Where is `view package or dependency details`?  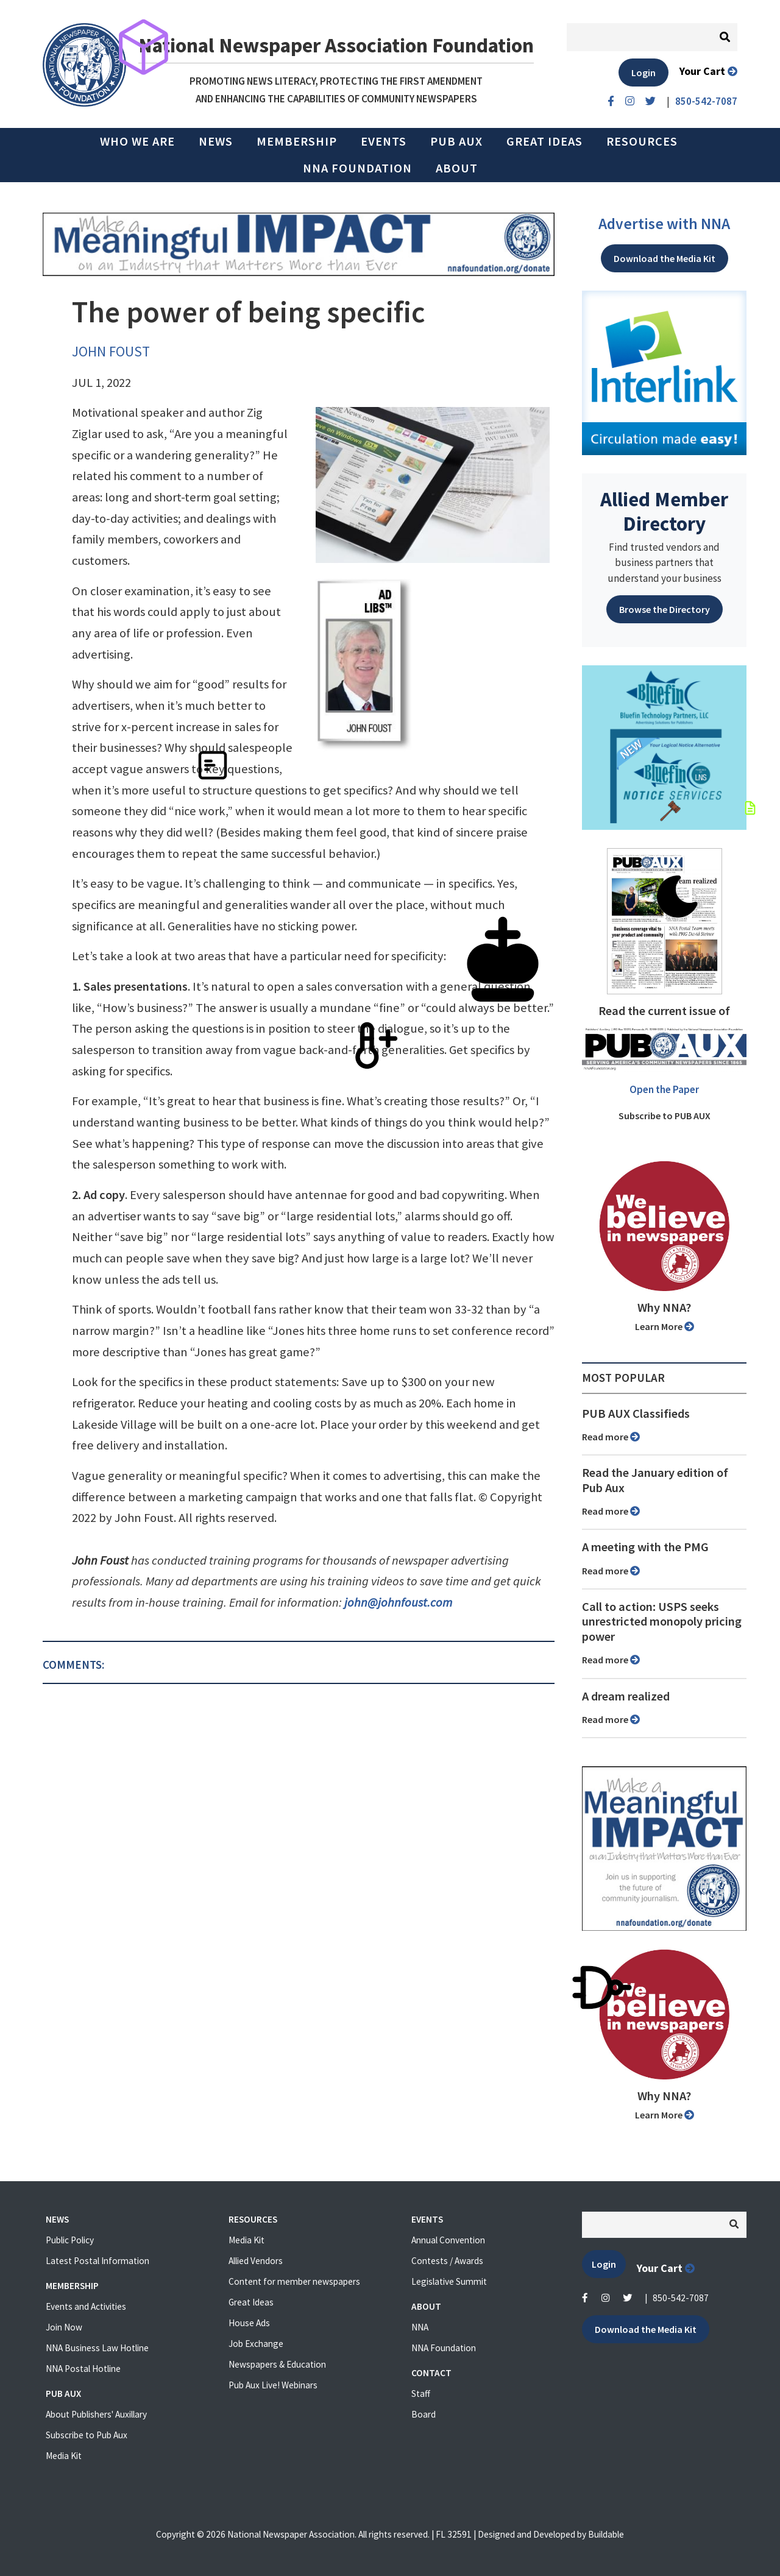 view package or dependency details is located at coordinates (143, 48).